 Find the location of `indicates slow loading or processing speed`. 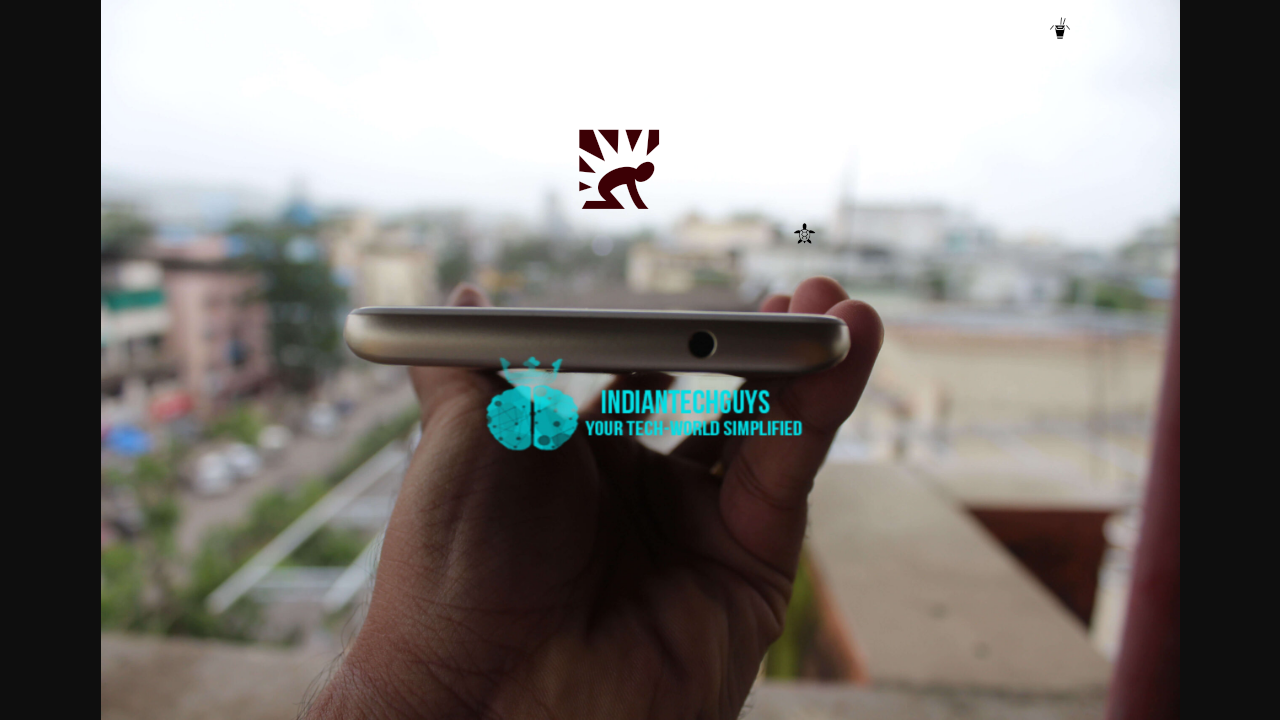

indicates slow loading or processing speed is located at coordinates (804, 233).